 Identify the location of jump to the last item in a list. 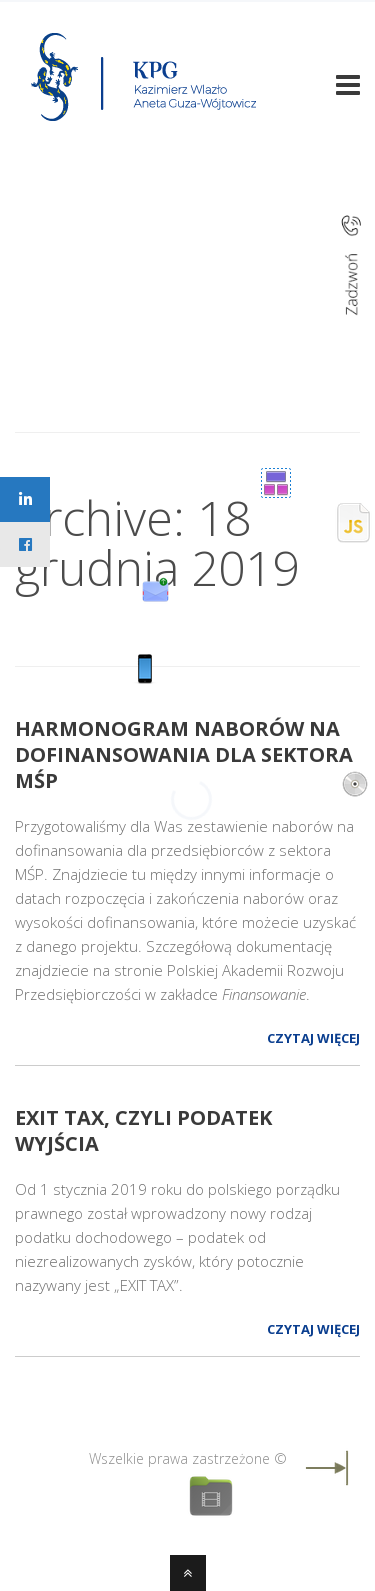
(327, 1468).